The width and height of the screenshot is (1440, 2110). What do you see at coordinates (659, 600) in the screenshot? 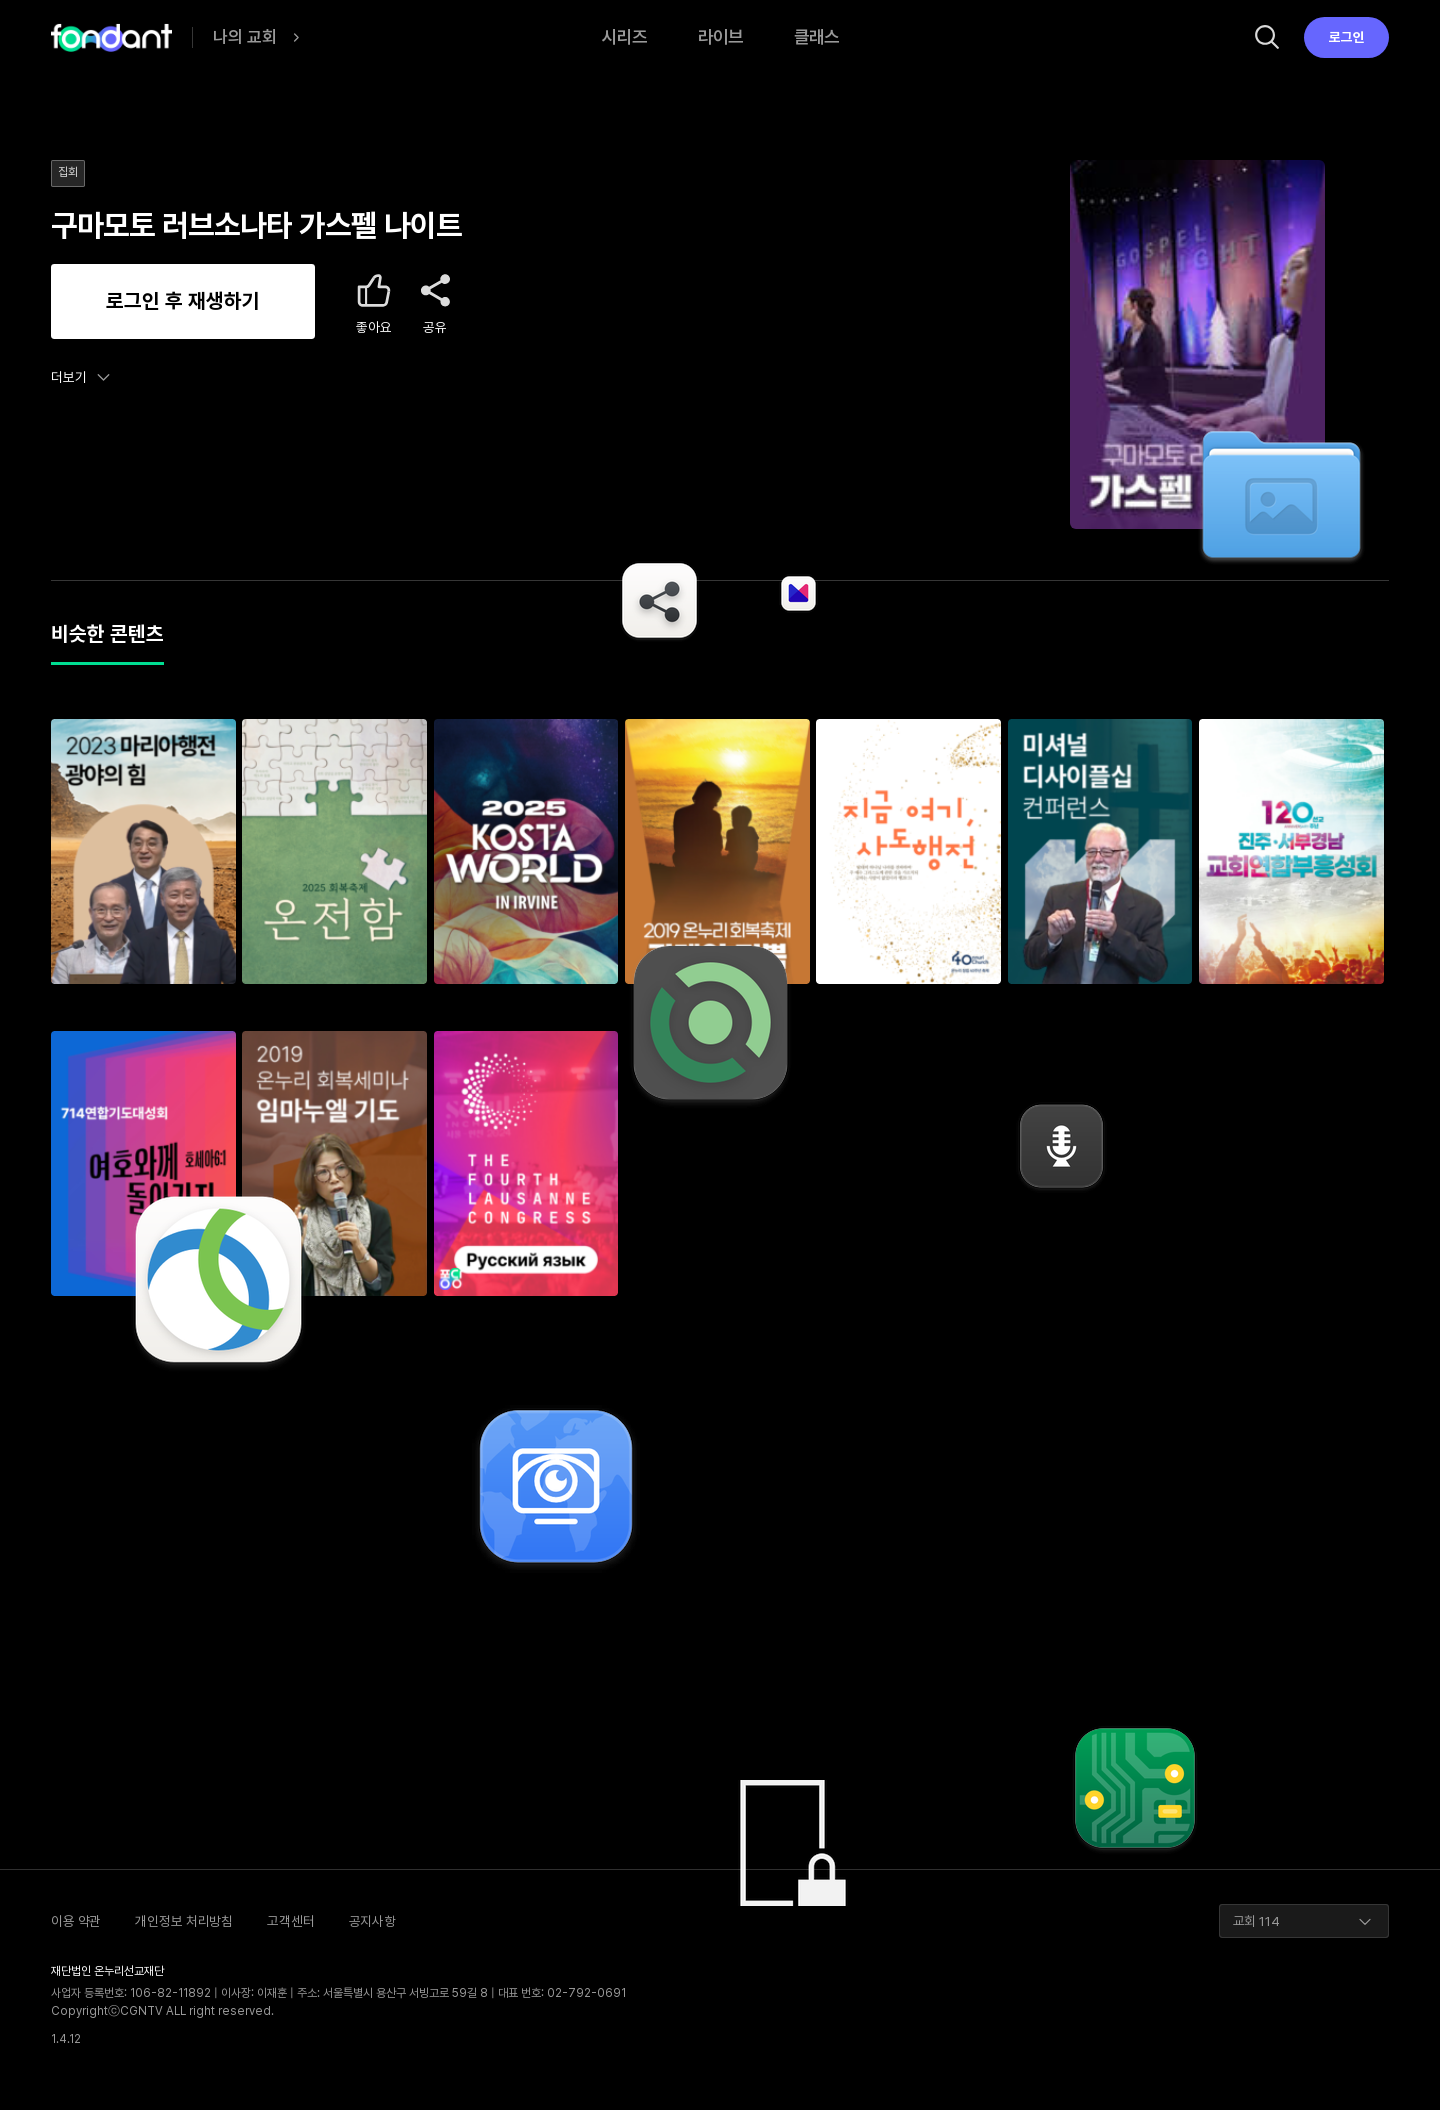
I see `open sharing preferences` at bounding box center [659, 600].